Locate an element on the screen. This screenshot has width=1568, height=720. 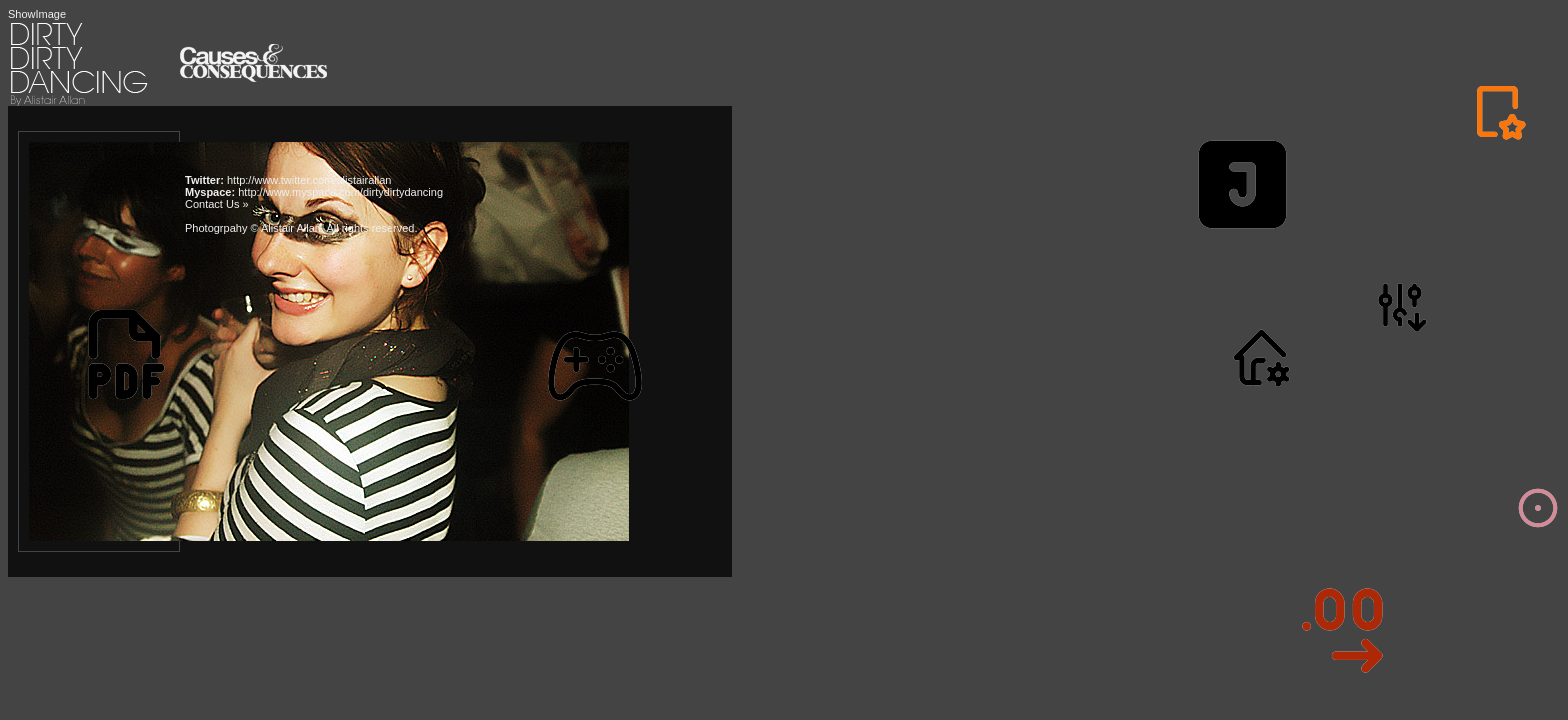
access gaming features or game library is located at coordinates (595, 366).